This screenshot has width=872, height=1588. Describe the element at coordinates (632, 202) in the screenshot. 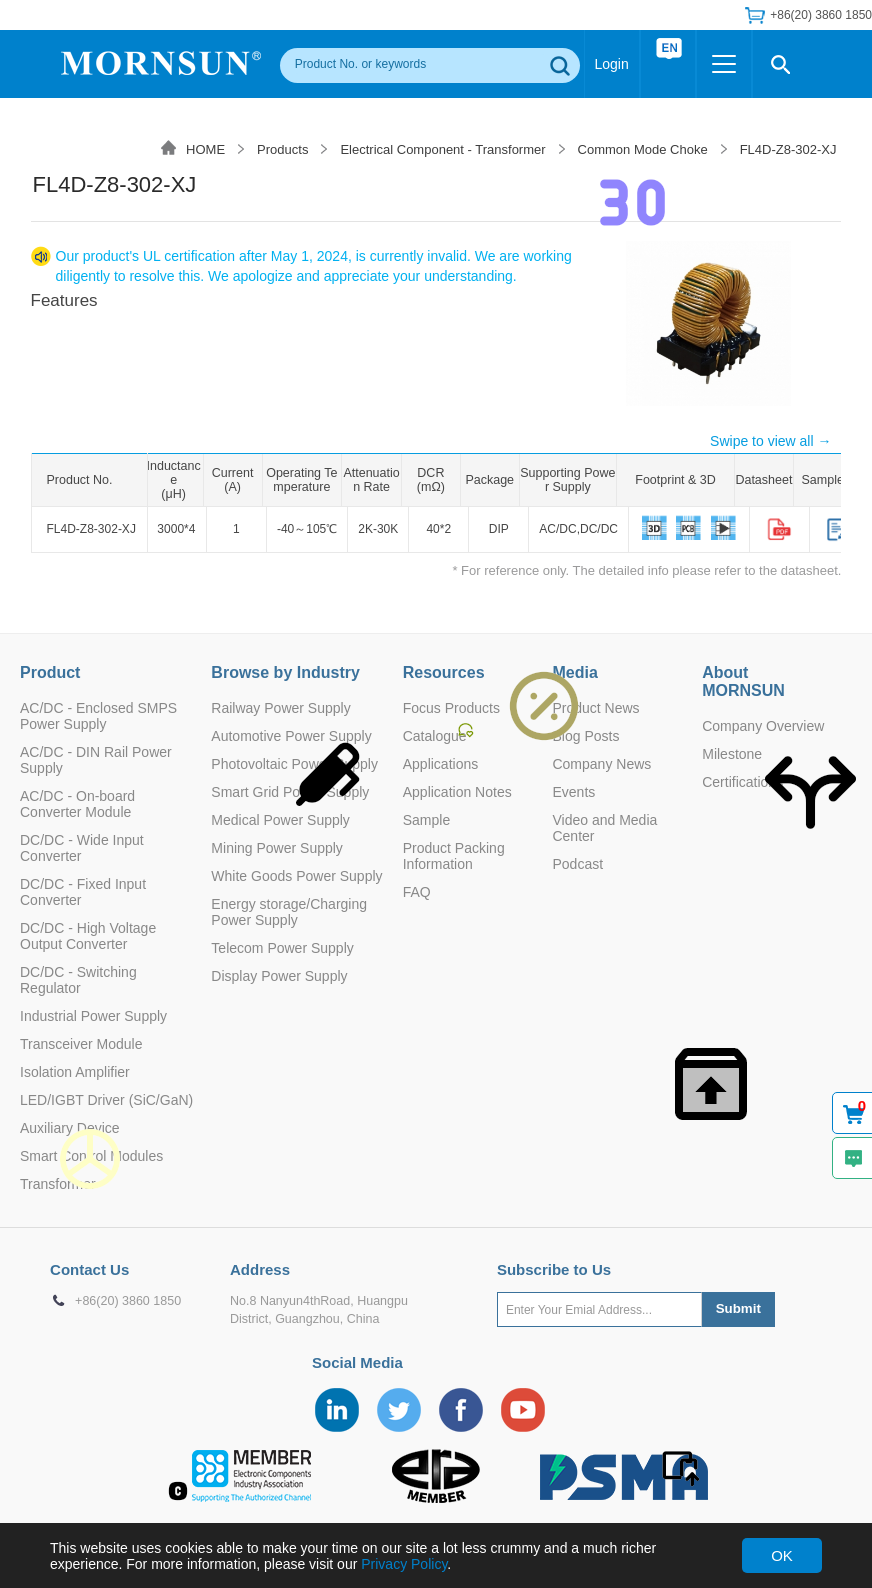

I see `indicates 30 items, days, or units` at that location.